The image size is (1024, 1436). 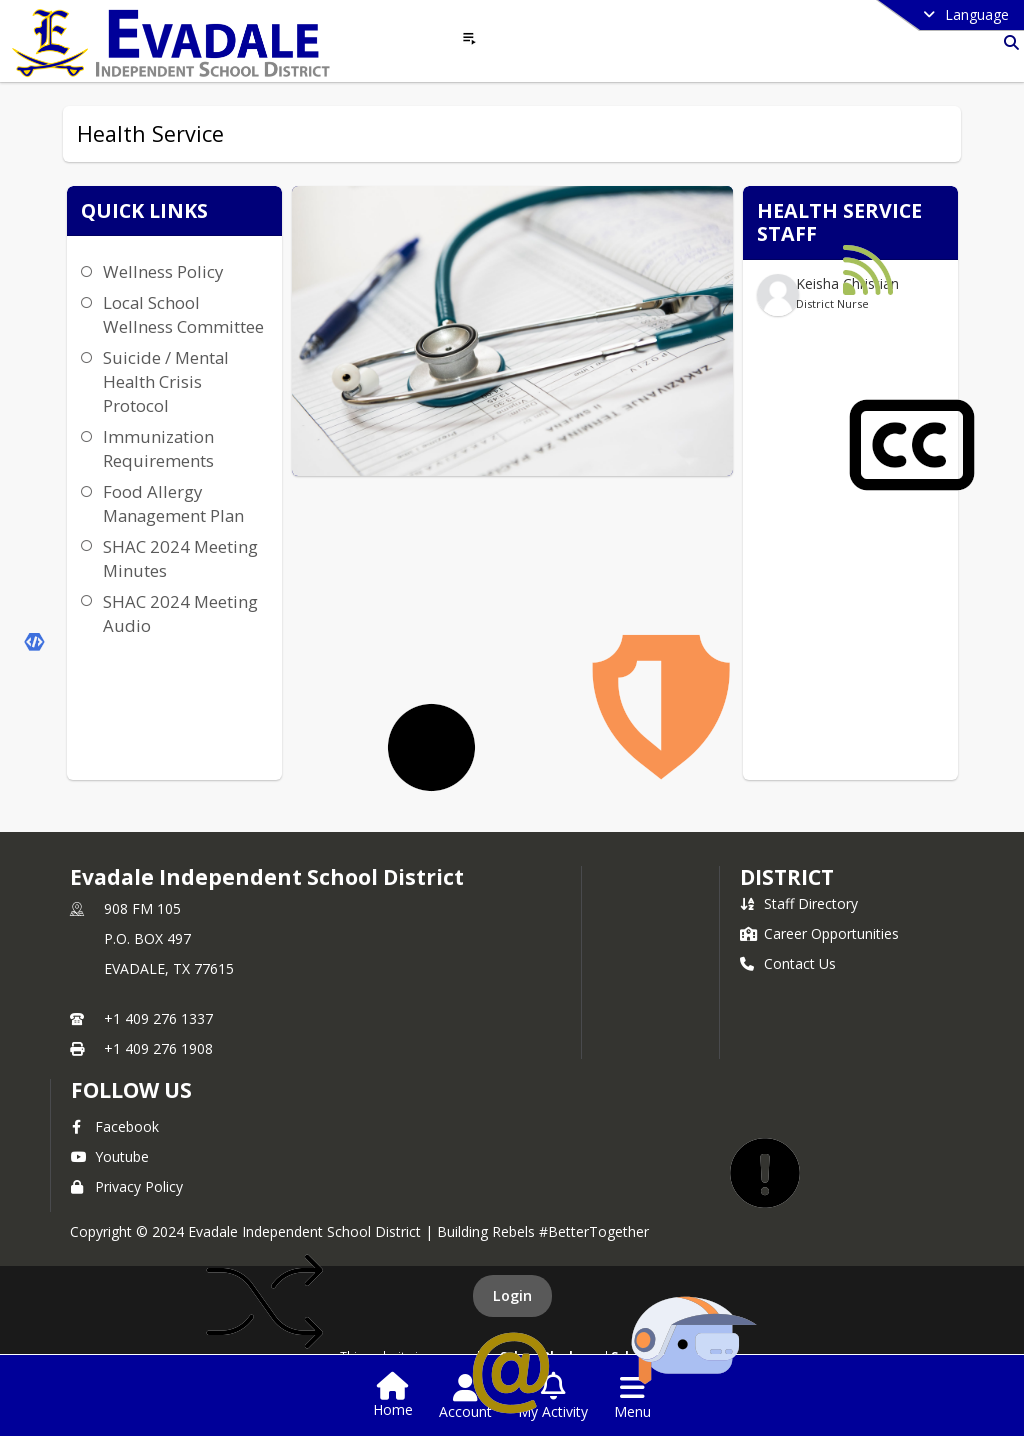 I want to click on play all items in a playlist, so click(x=470, y=38).